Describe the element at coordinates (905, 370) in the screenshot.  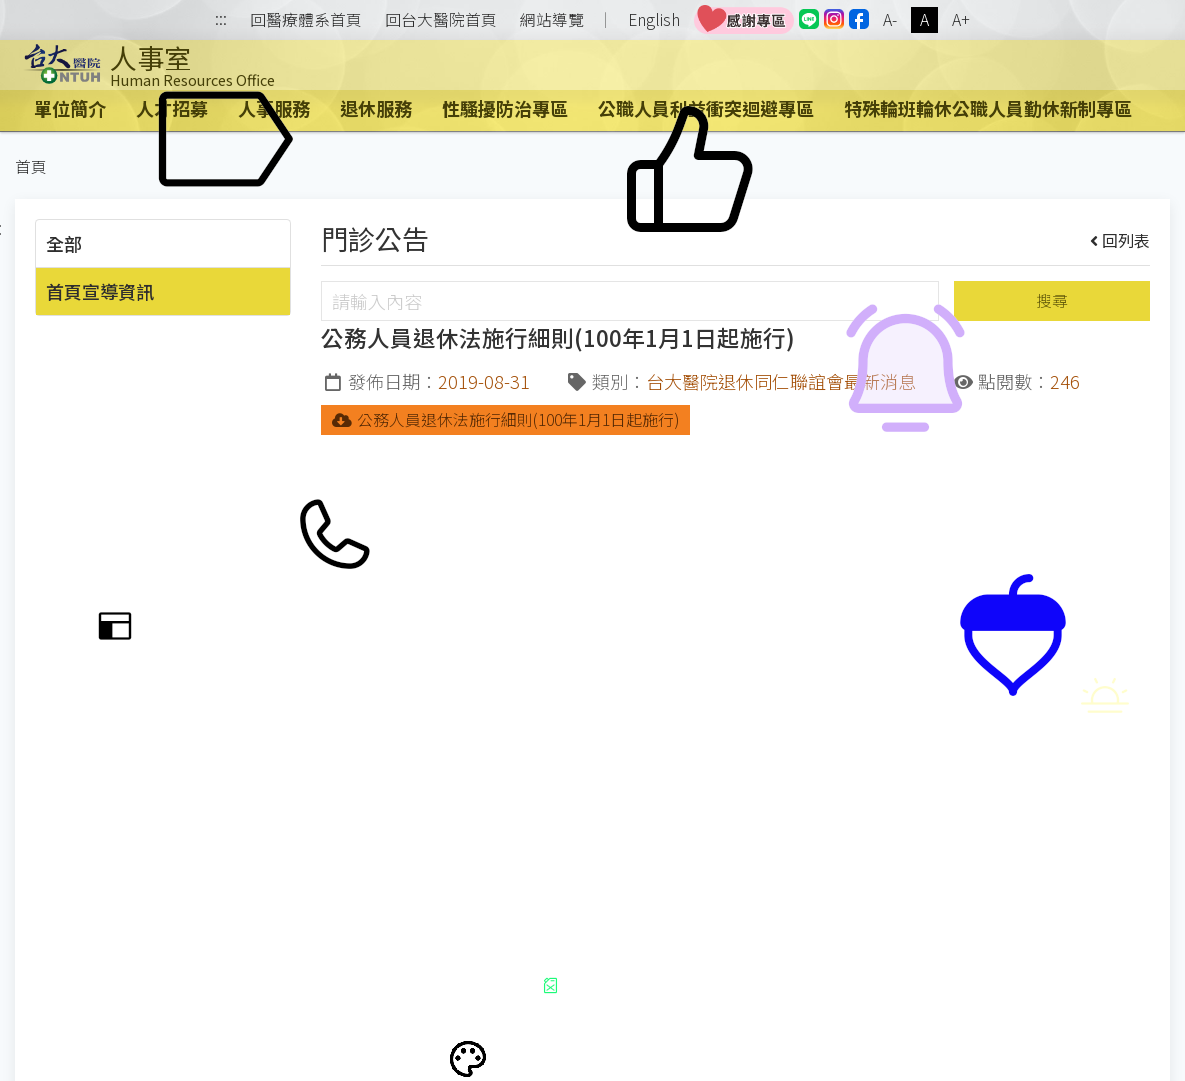
I see `indicates new notifications or alerts` at that location.